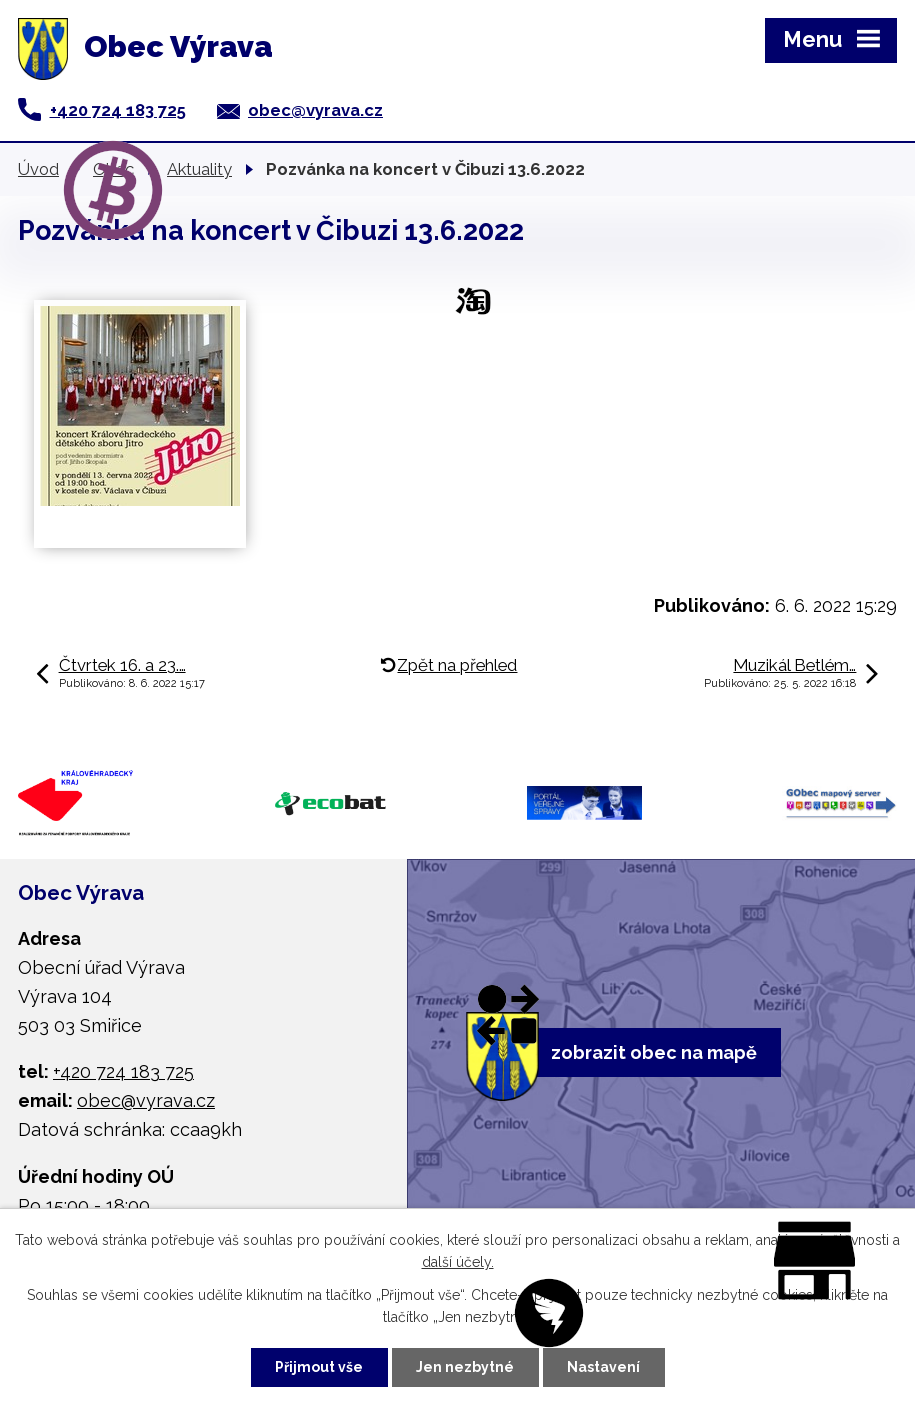  Describe the element at coordinates (814, 1260) in the screenshot. I see `open the home assistant community store` at that location.